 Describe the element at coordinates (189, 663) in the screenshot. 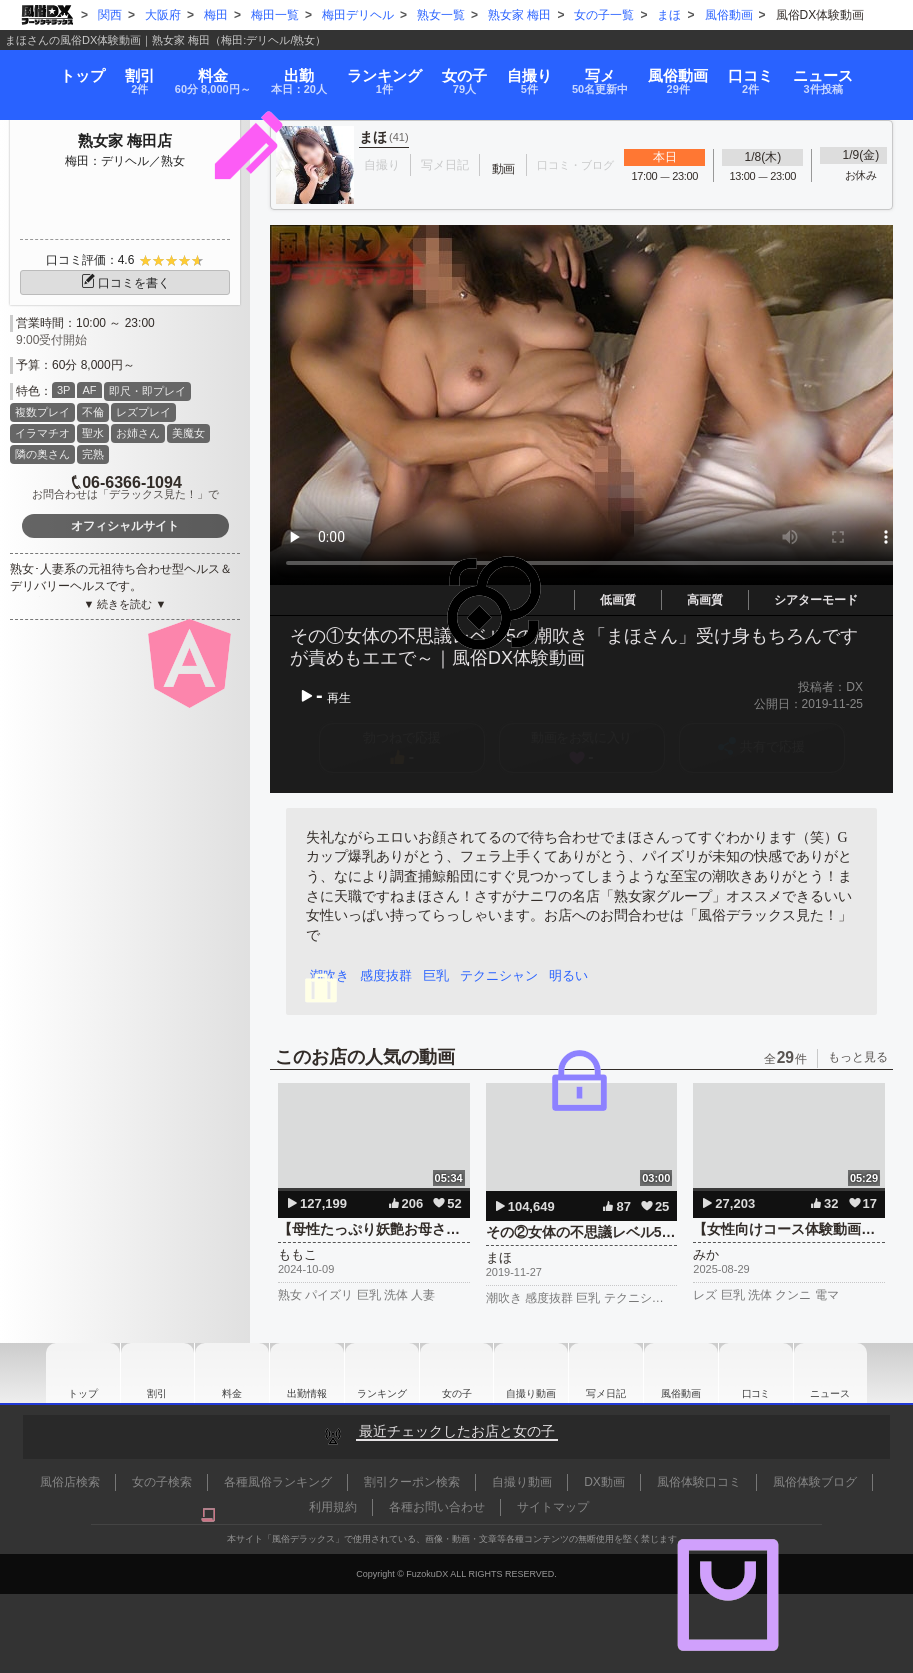

I see `AngularJS framework logo` at that location.